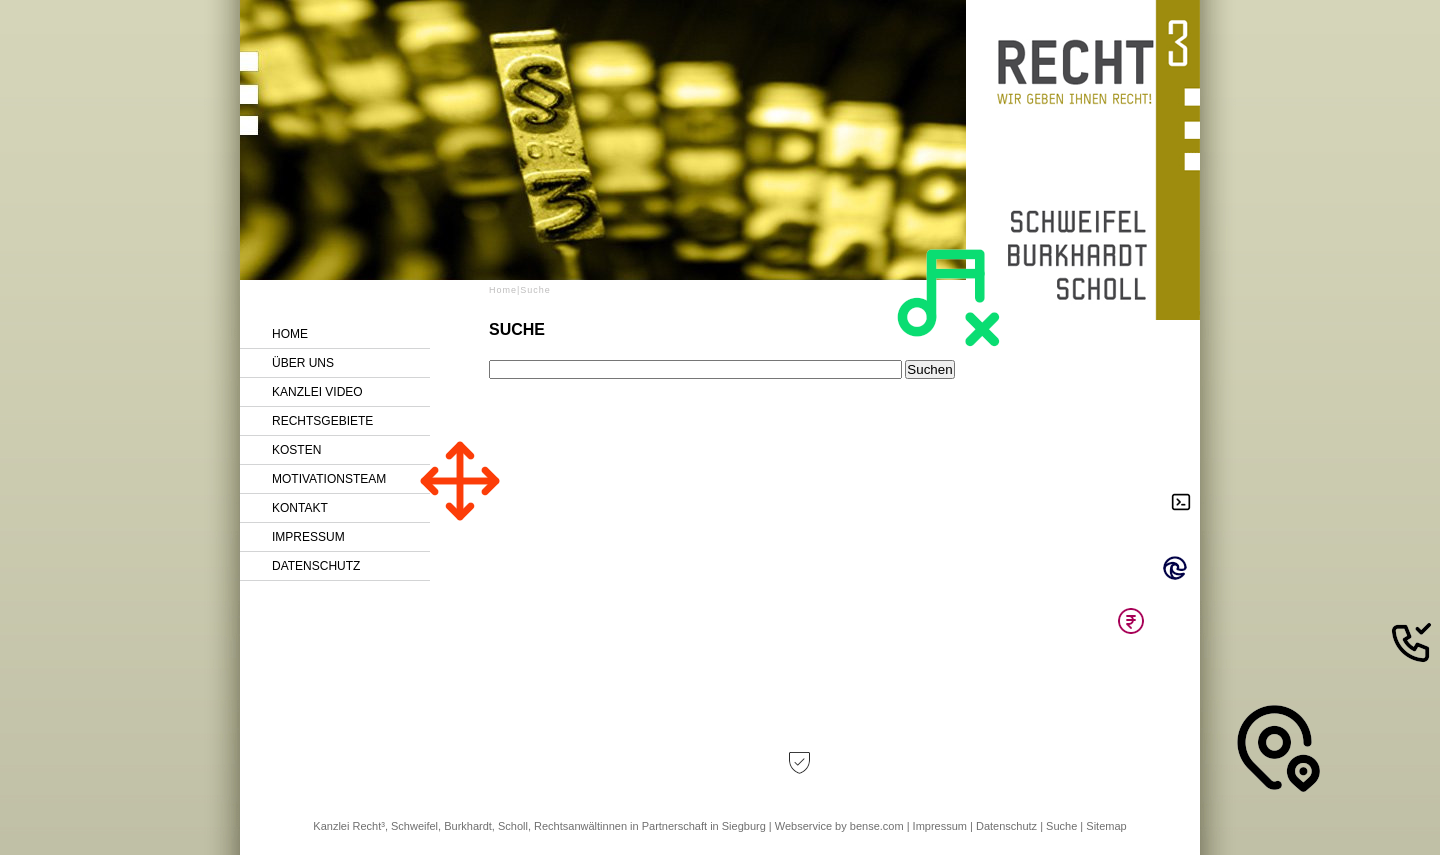 This screenshot has height=855, width=1440. Describe the element at coordinates (460, 481) in the screenshot. I see `move or reposition an element` at that location.